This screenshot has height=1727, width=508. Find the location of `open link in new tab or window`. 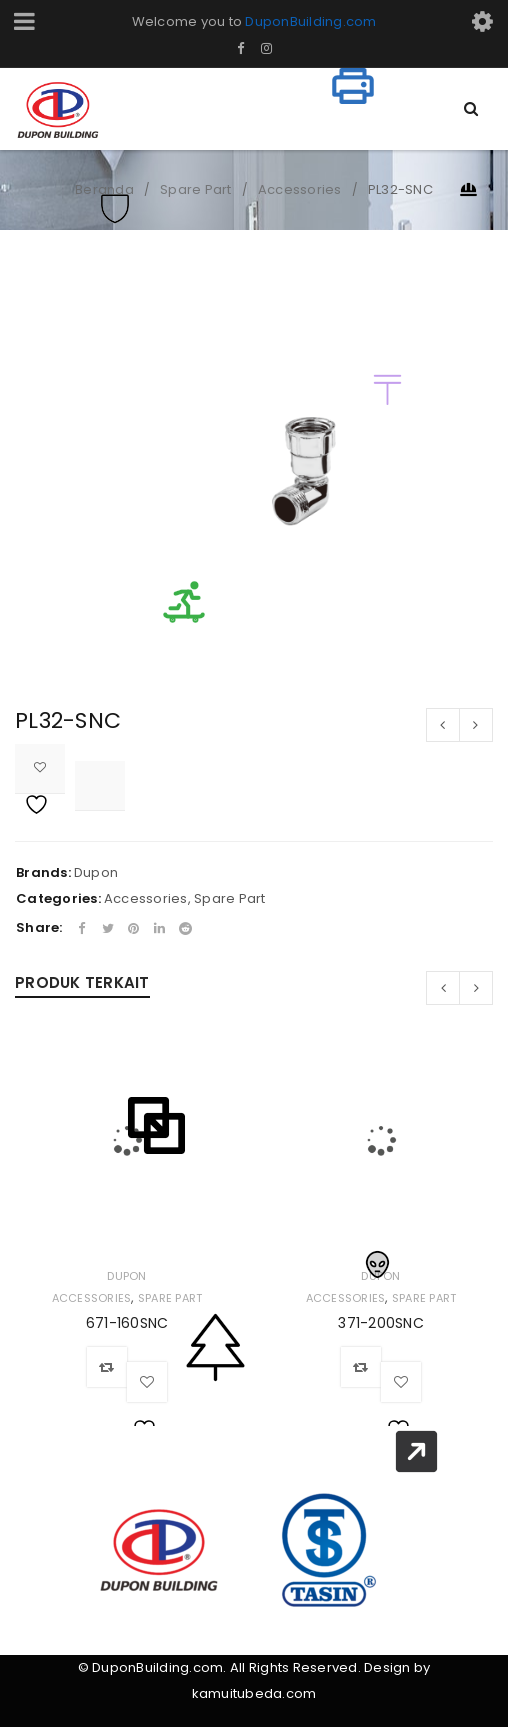

open link in new tab or window is located at coordinates (416, 1451).